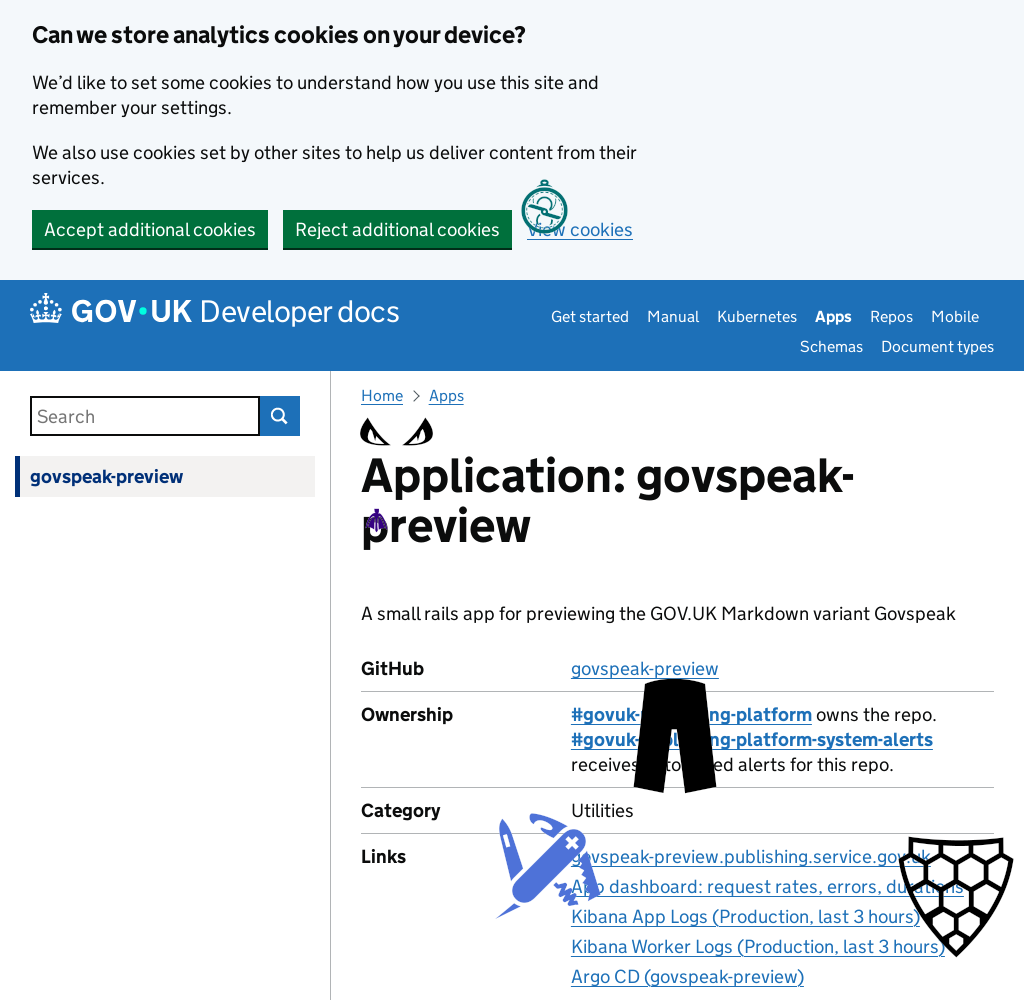 This screenshot has height=1000, width=1024. Describe the element at coordinates (549, 866) in the screenshot. I see `access multi-tool or utility features` at that location.